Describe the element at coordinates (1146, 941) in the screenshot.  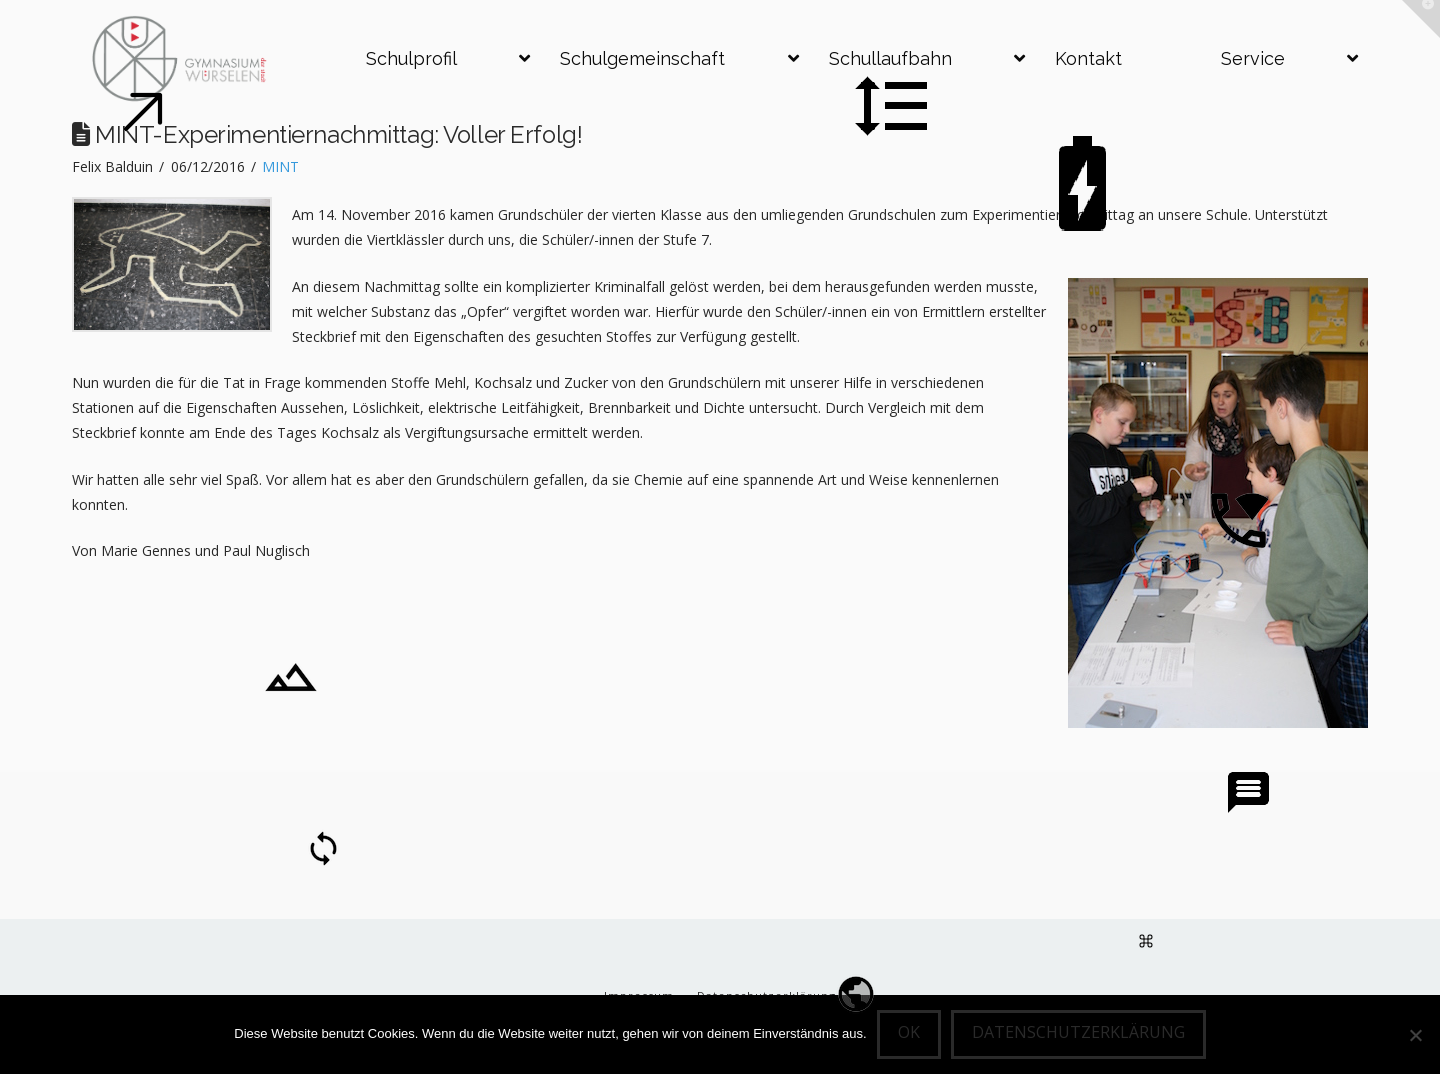
I see `command key modifier for keyboard shortcuts` at that location.